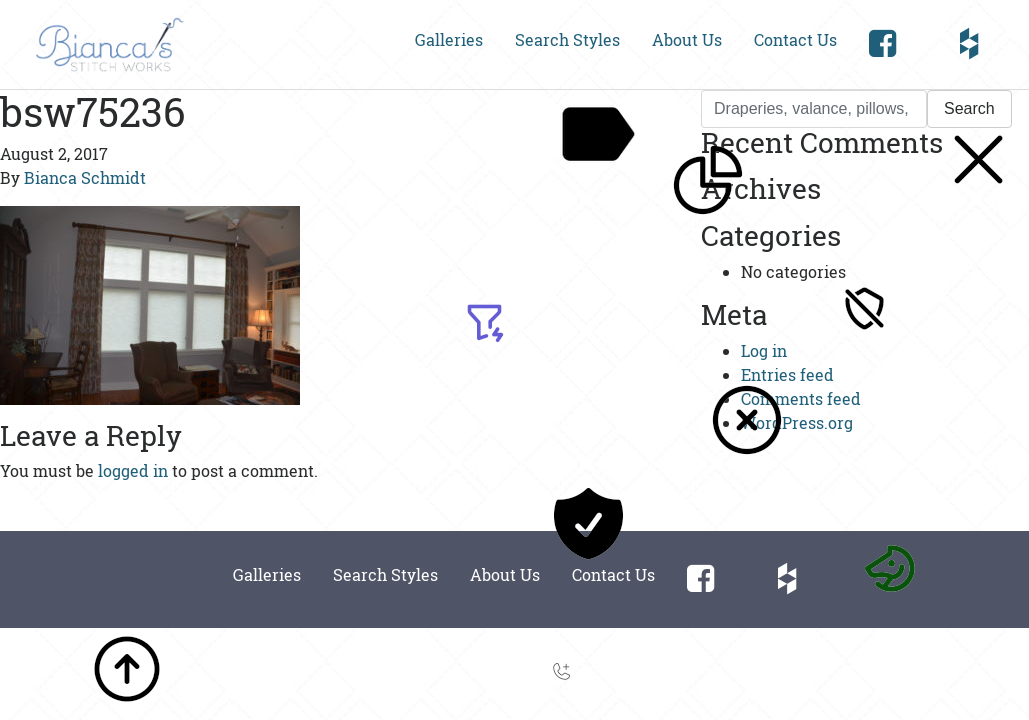 Image resolution: width=1029 pixels, height=720 pixels. I want to click on indicates verified or secure status, so click(588, 523).